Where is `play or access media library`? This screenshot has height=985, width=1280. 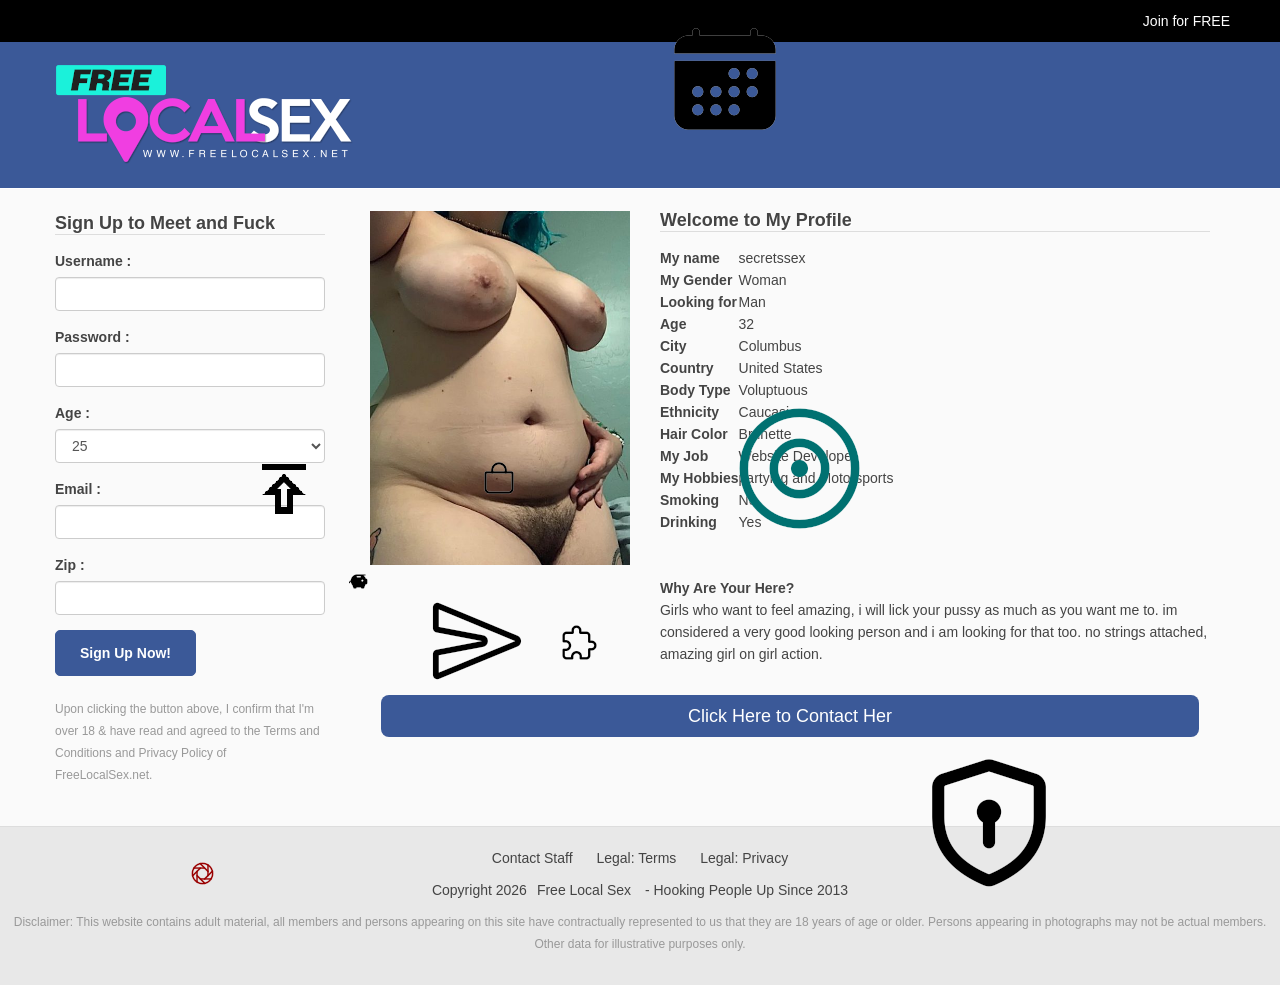 play or access media library is located at coordinates (799, 468).